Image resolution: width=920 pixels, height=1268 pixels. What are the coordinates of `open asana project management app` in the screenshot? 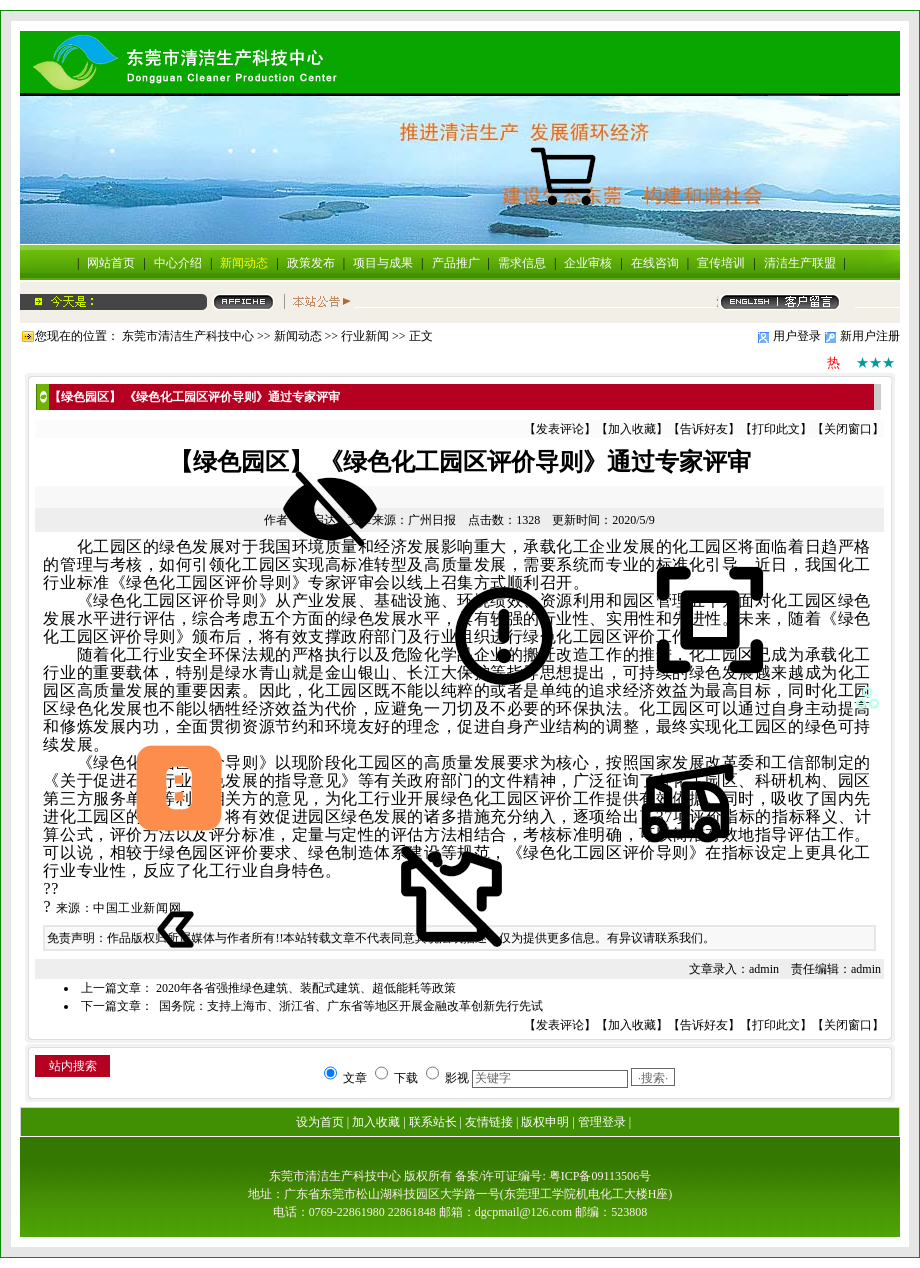 It's located at (867, 698).